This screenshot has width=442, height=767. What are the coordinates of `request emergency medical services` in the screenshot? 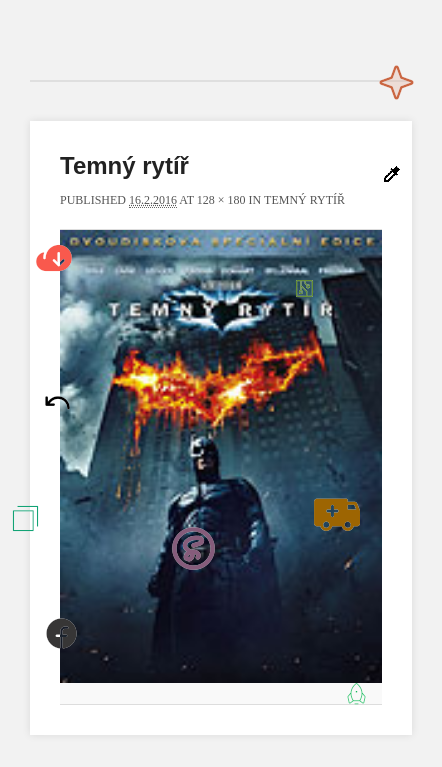 It's located at (335, 512).